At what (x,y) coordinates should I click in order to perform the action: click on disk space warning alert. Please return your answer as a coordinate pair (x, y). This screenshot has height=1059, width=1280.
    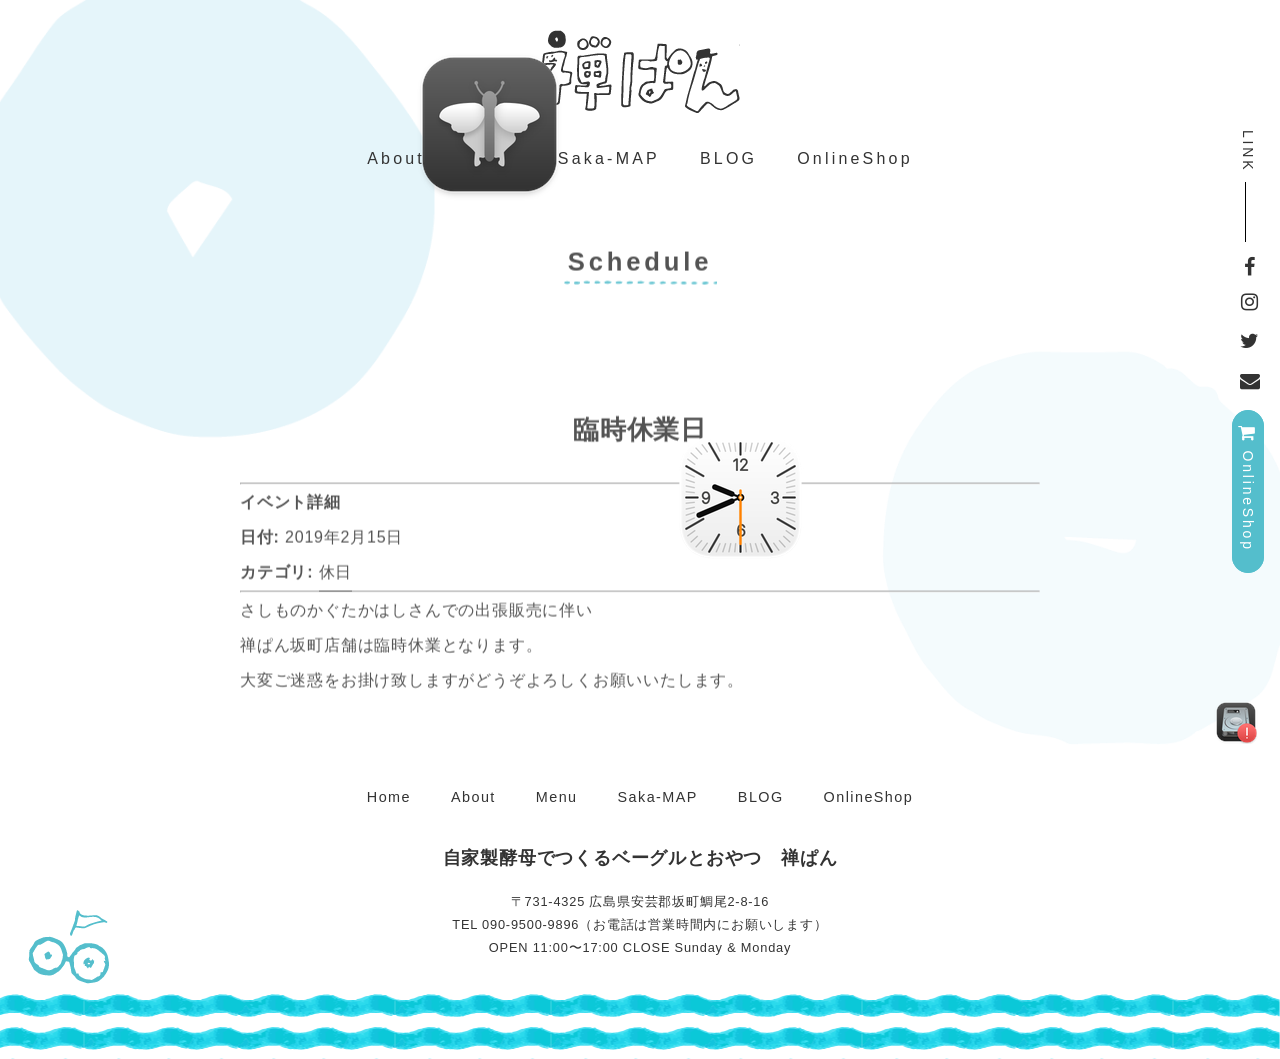
    Looking at the image, I should click on (1236, 722).